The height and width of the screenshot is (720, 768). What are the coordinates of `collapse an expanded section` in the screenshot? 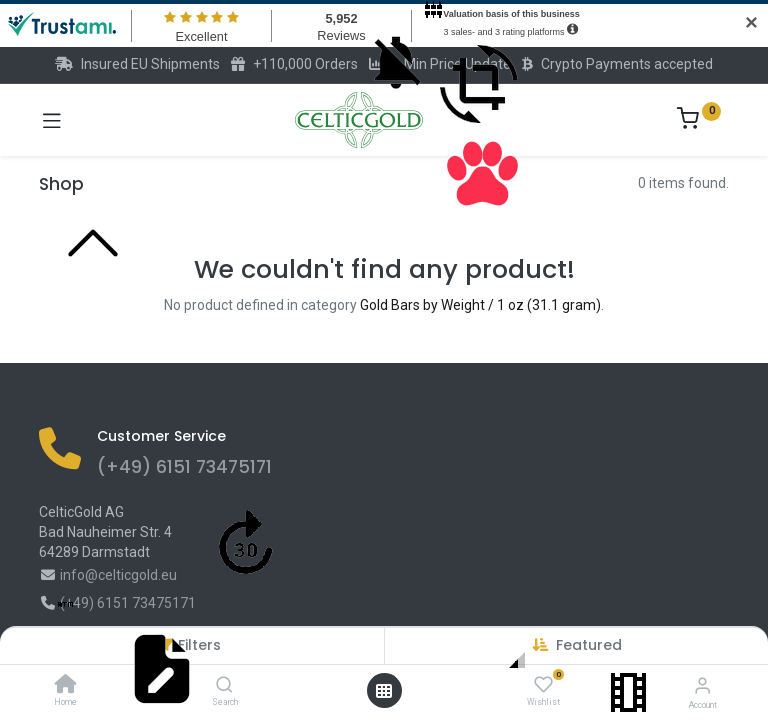 It's located at (93, 243).